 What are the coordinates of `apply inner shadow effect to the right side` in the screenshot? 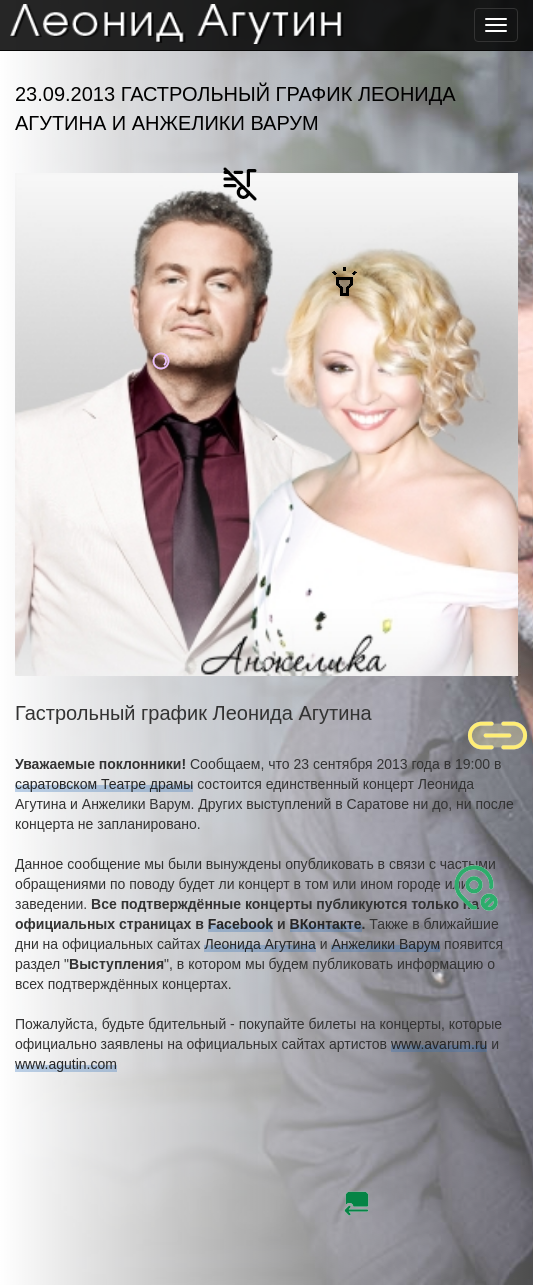 It's located at (161, 361).